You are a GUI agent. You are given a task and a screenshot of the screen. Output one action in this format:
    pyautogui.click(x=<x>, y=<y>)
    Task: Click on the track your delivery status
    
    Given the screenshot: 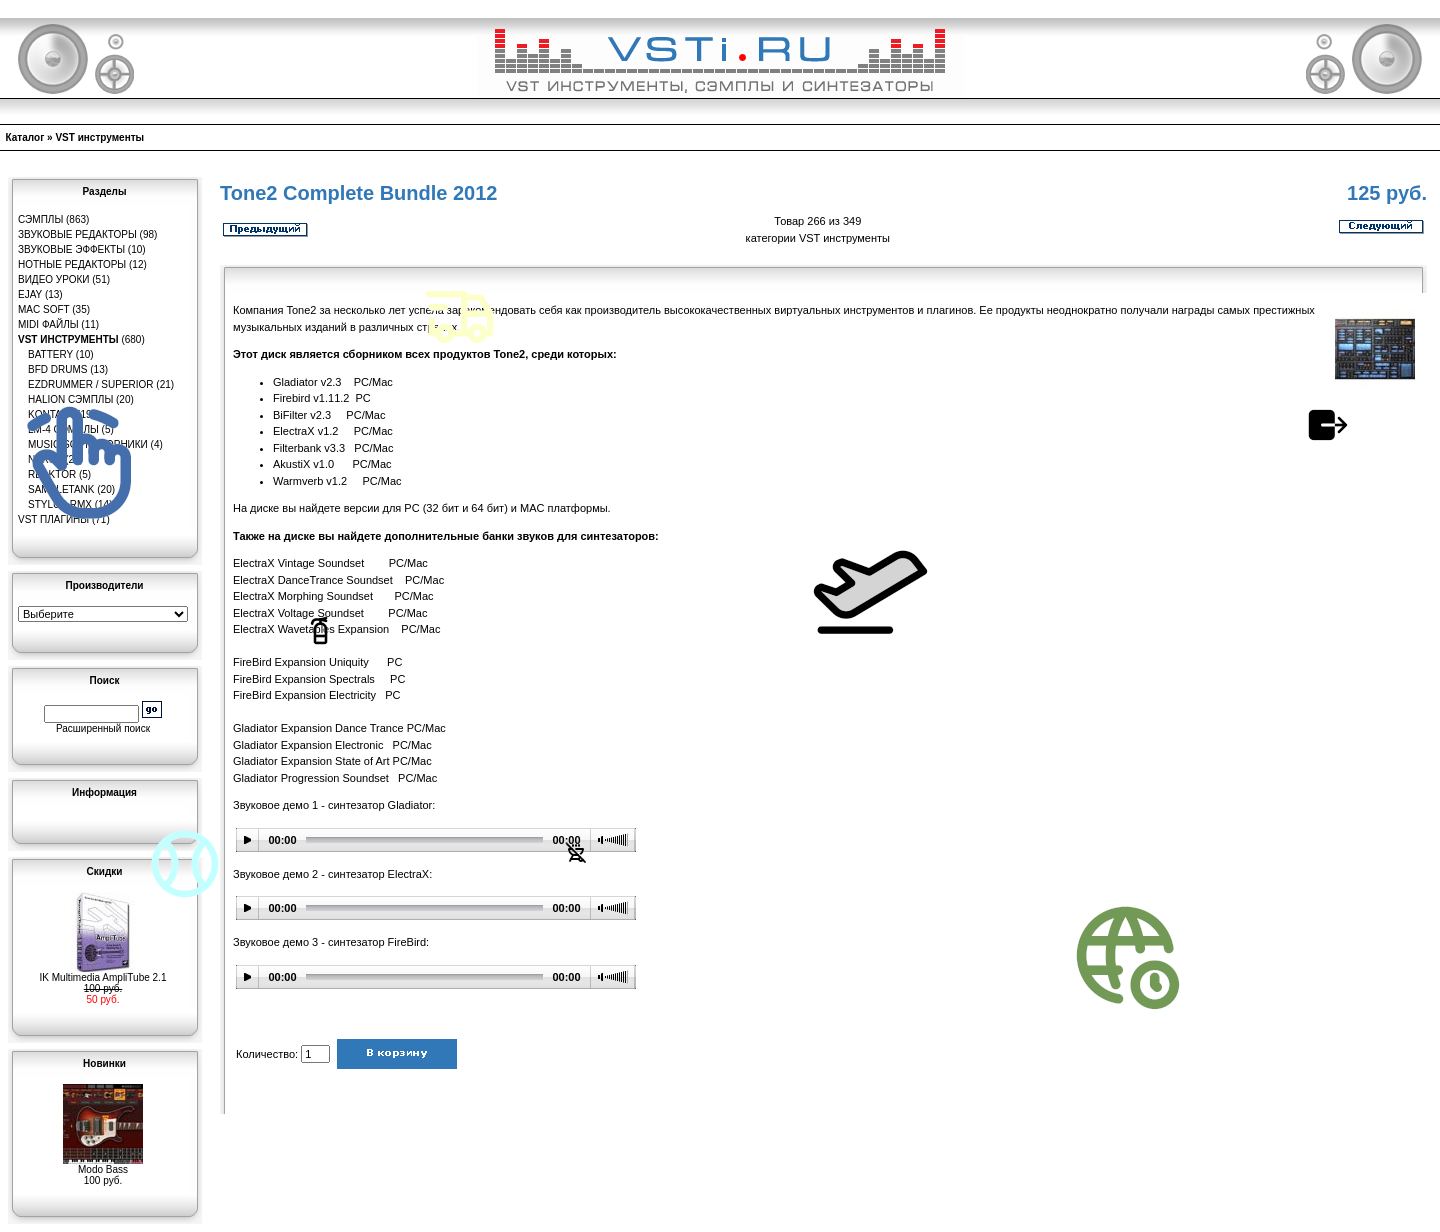 What is the action you would take?
    pyautogui.click(x=461, y=317)
    